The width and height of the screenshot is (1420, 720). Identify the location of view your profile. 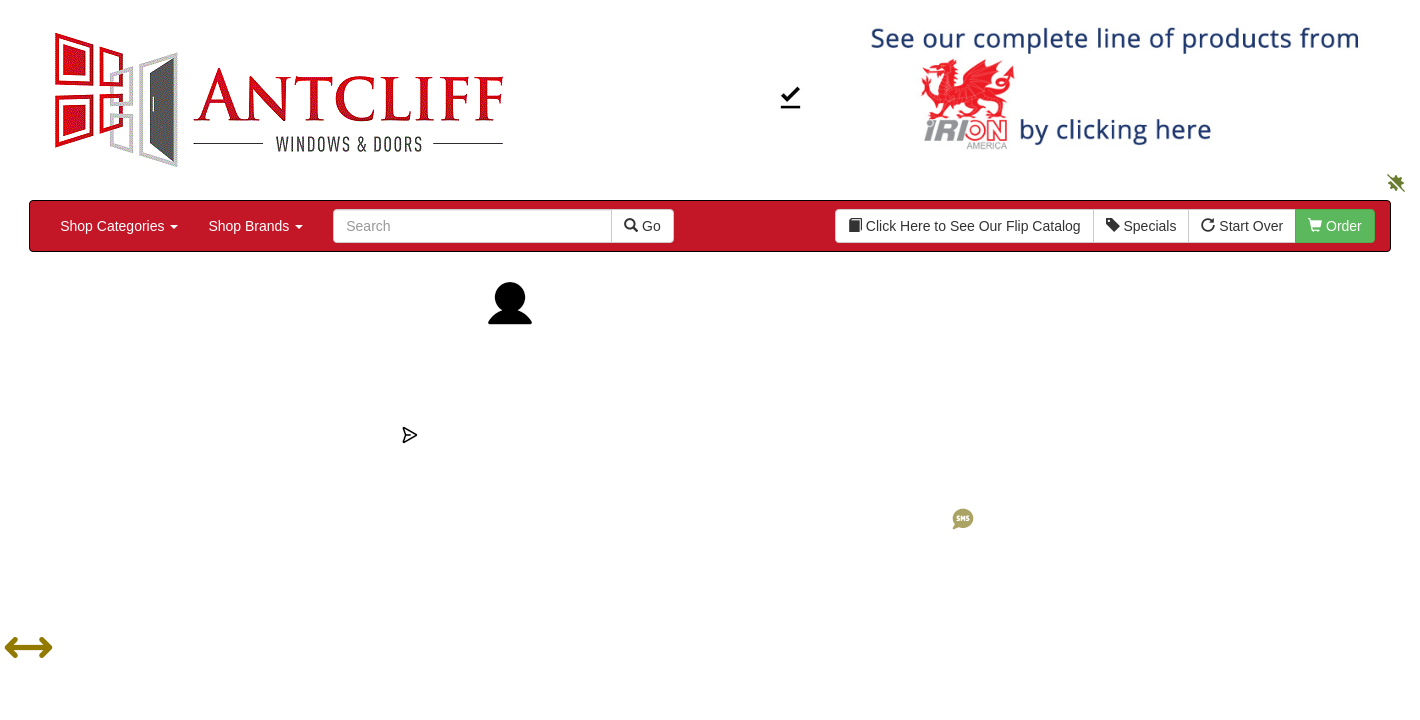
(510, 304).